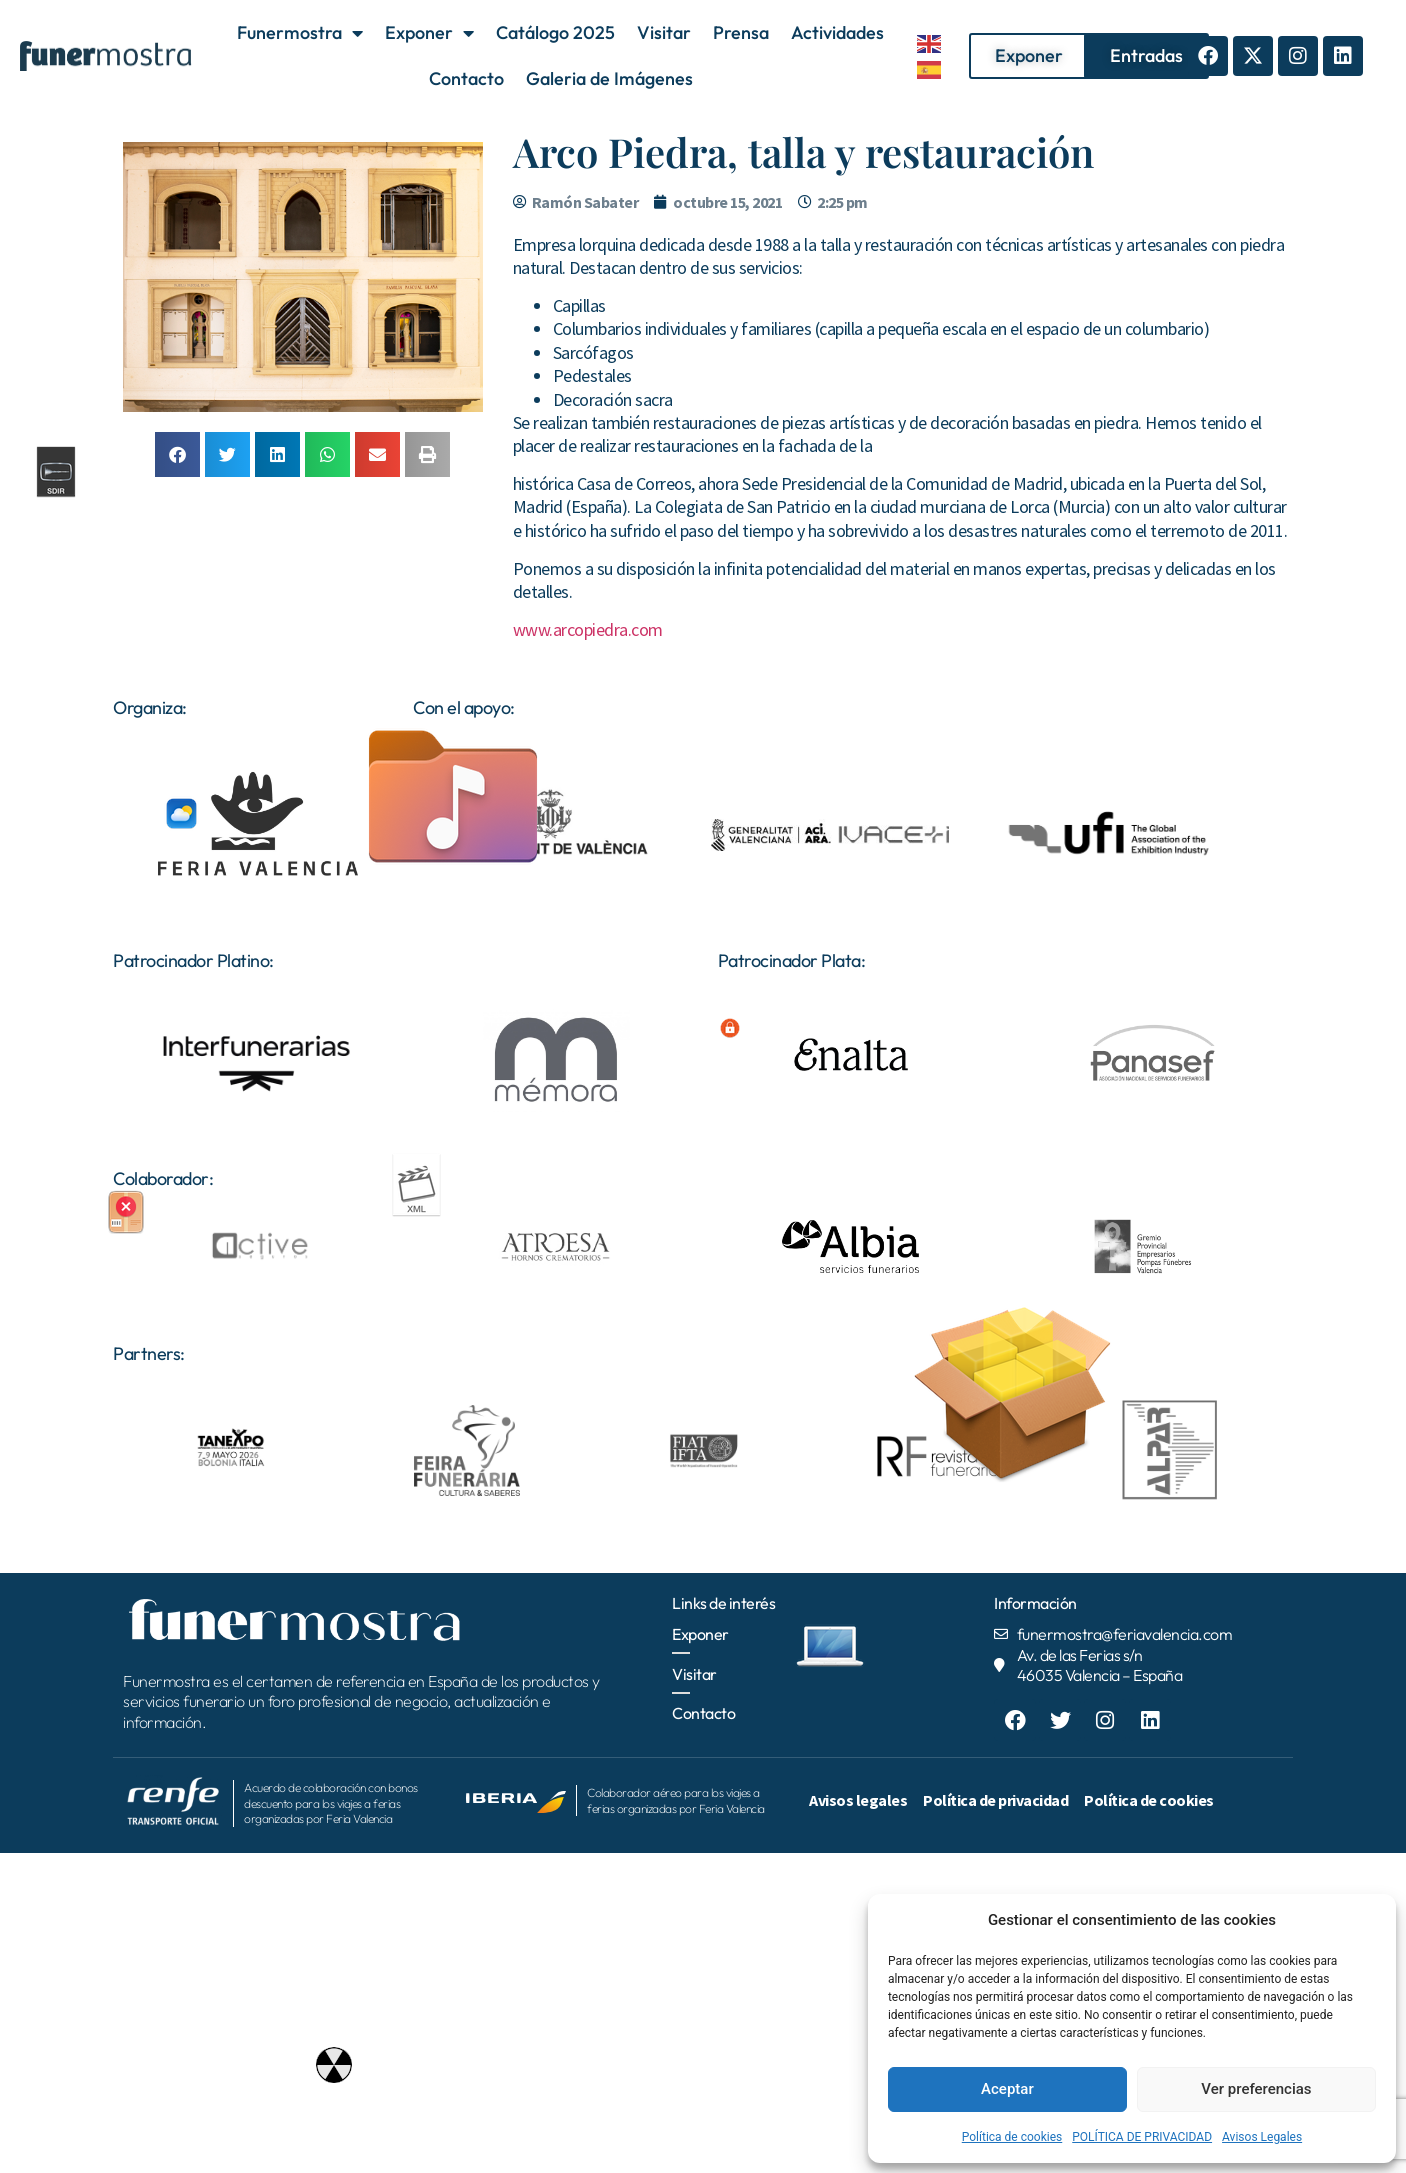 The width and height of the screenshot is (1406, 2173). Describe the element at coordinates (453, 801) in the screenshot. I see `open your music folder` at that location.